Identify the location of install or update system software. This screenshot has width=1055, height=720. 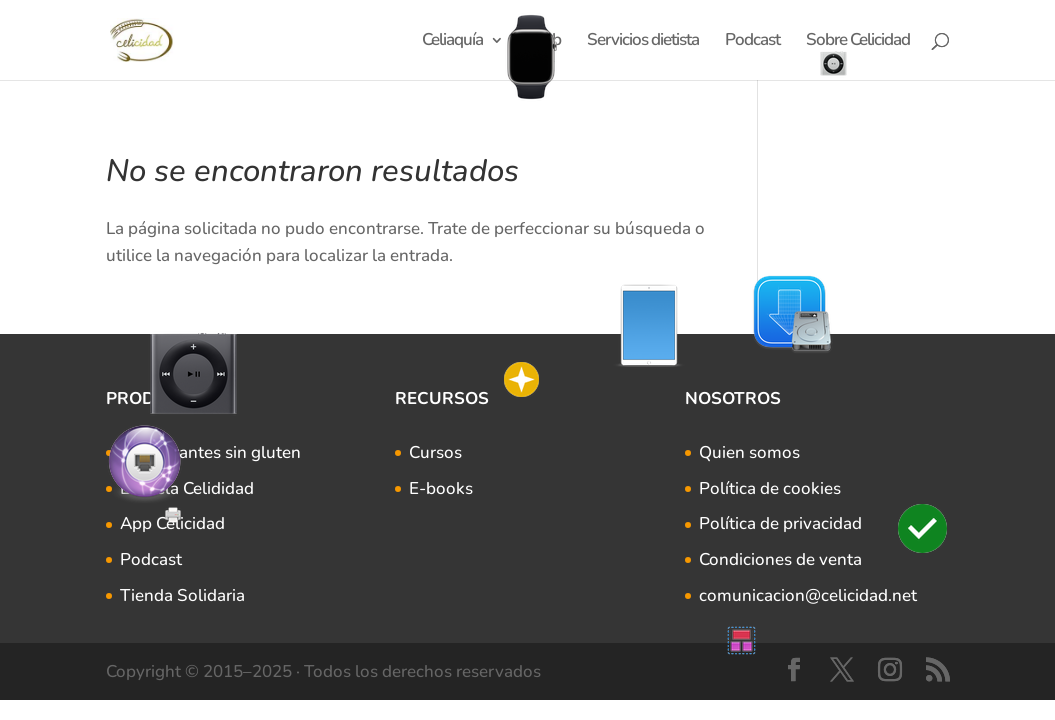
(789, 311).